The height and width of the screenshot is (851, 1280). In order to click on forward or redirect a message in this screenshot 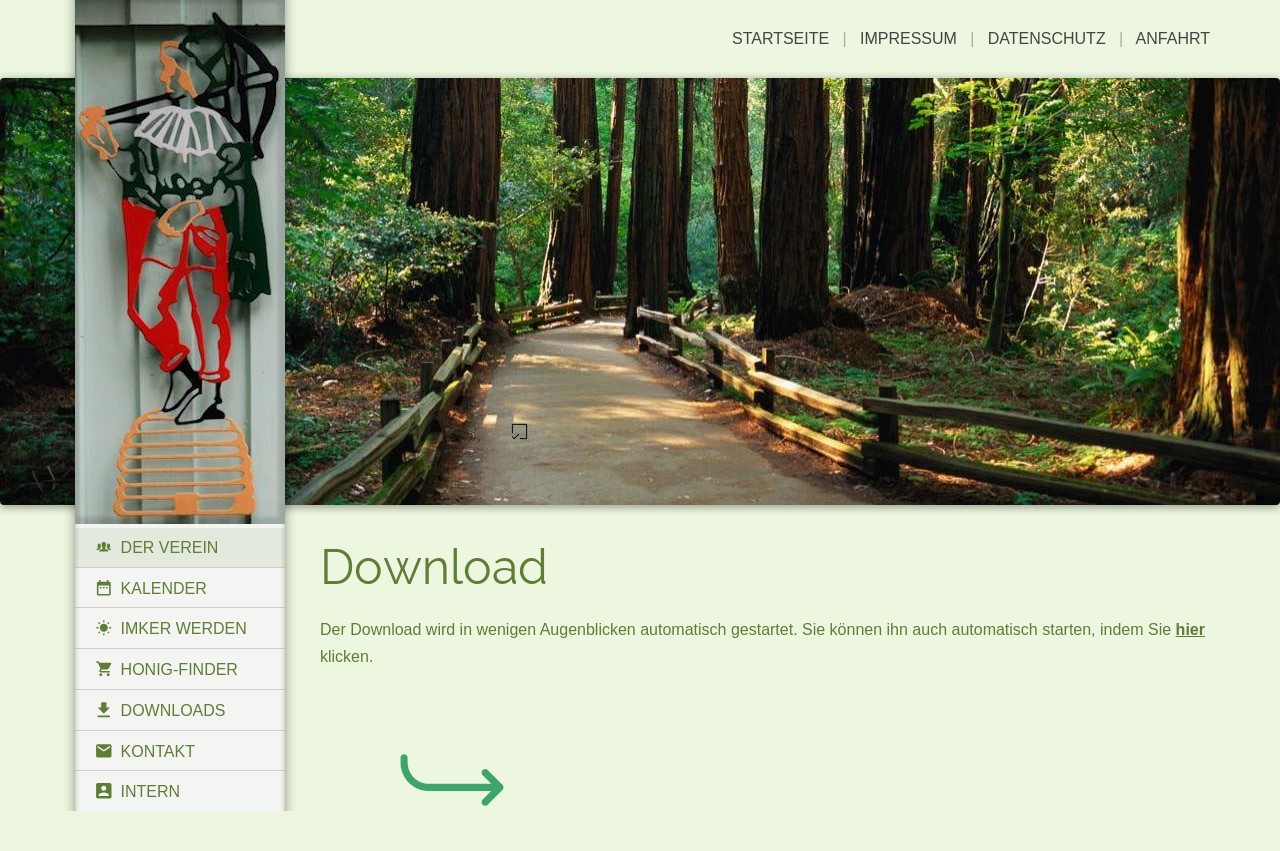, I will do `click(452, 780)`.